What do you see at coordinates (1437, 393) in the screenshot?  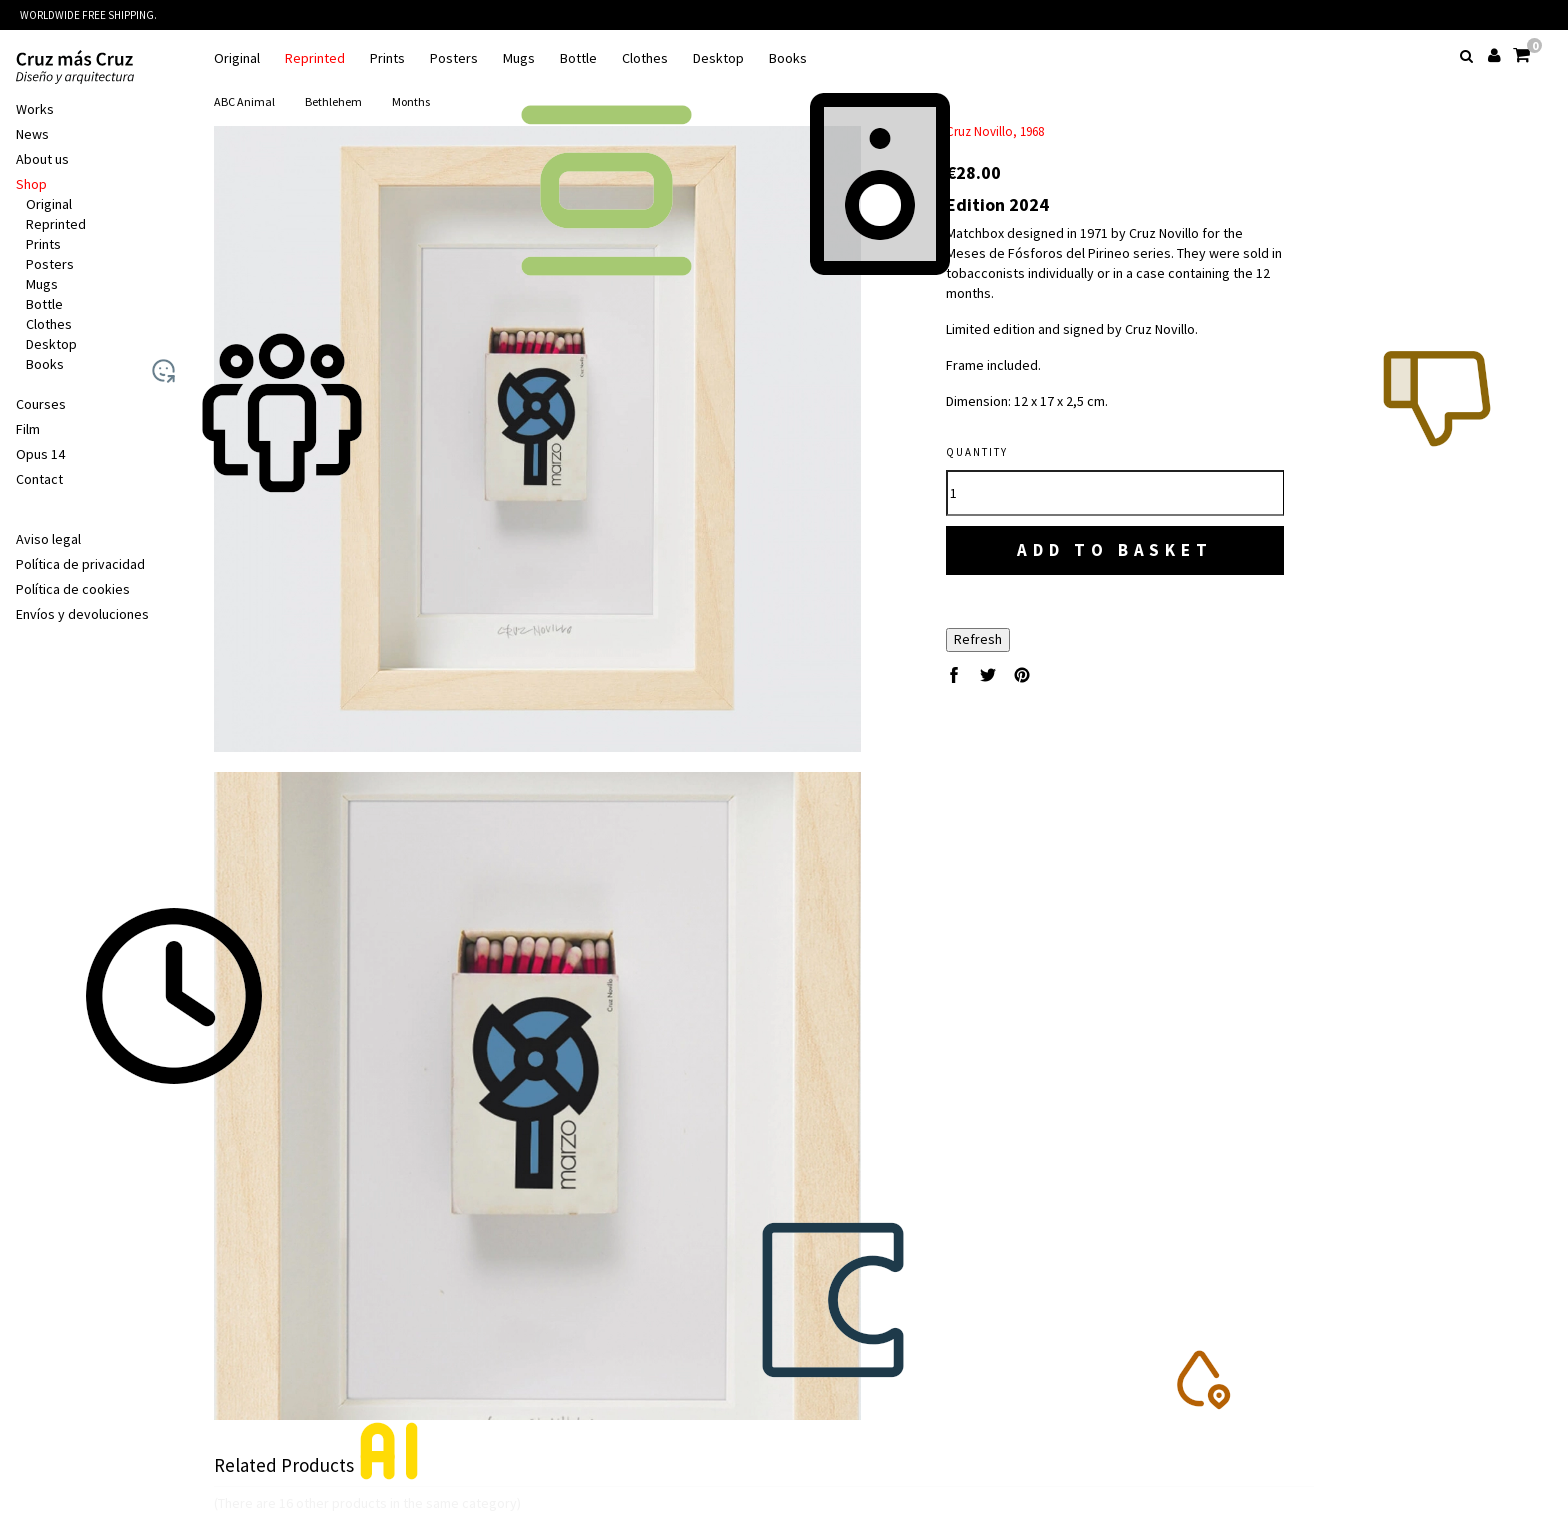 I see `dislike or downvote content` at bounding box center [1437, 393].